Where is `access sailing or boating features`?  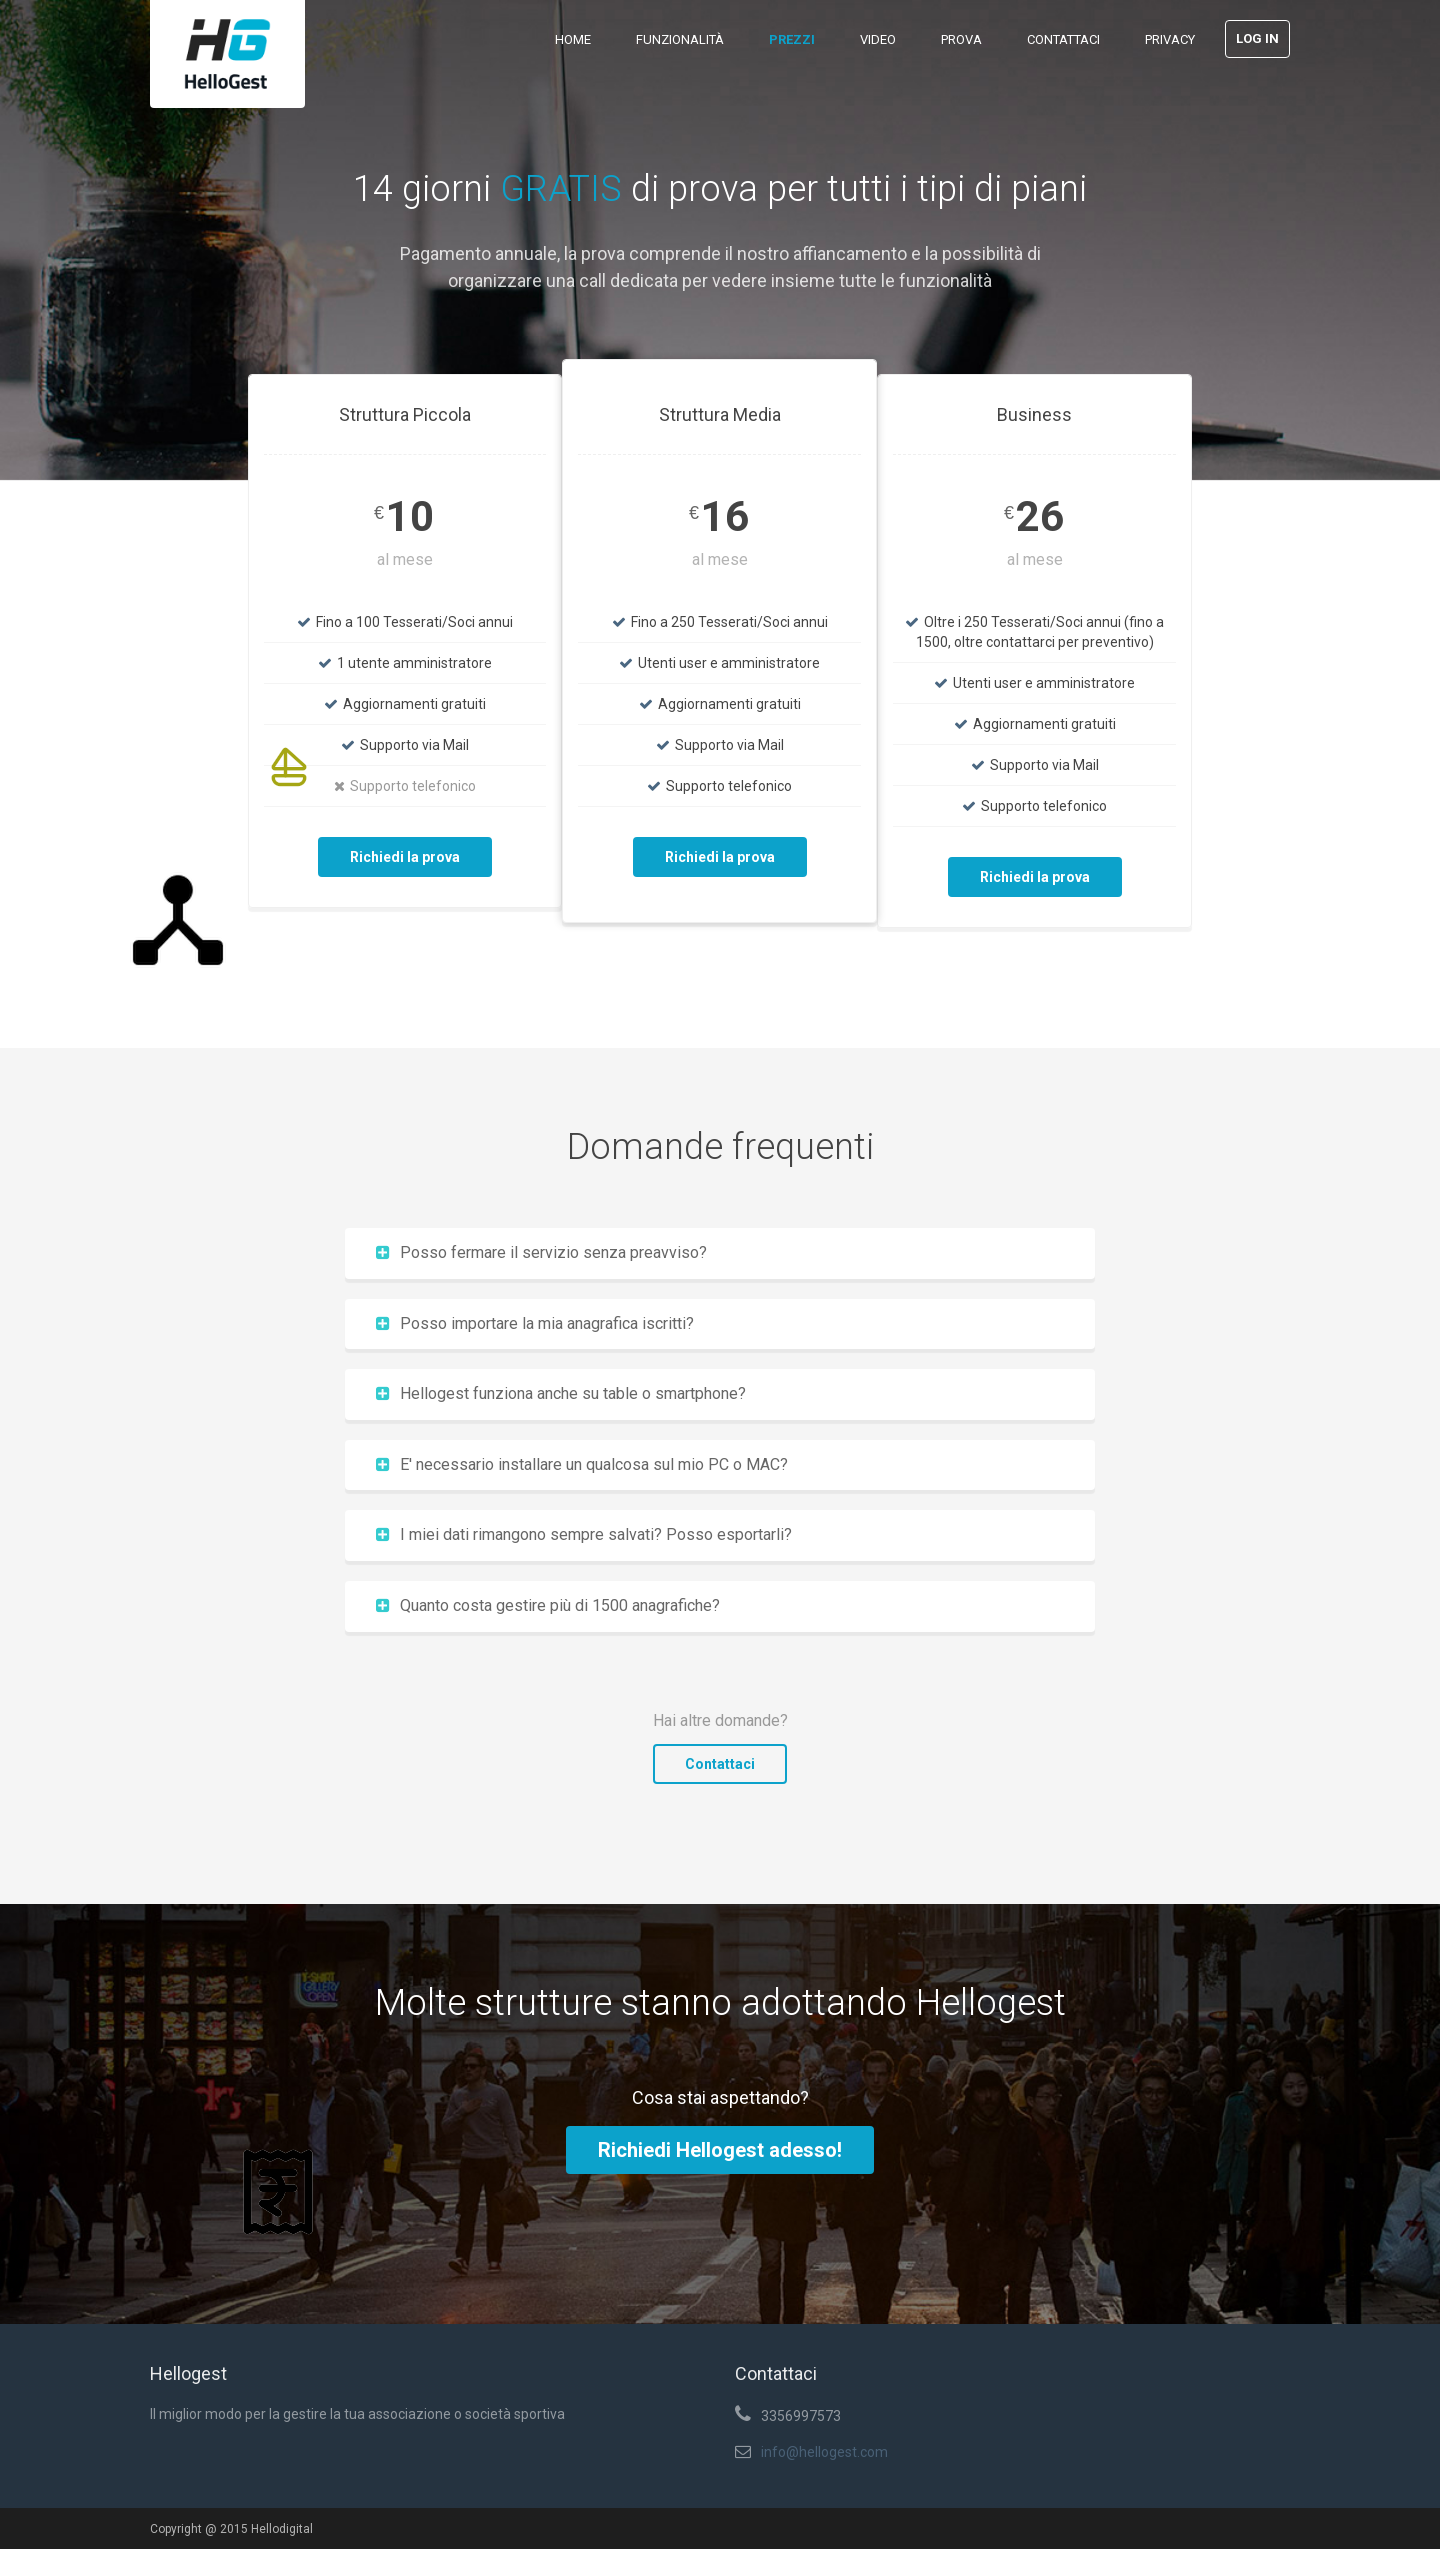
access sailing or boating features is located at coordinates (289, 767).